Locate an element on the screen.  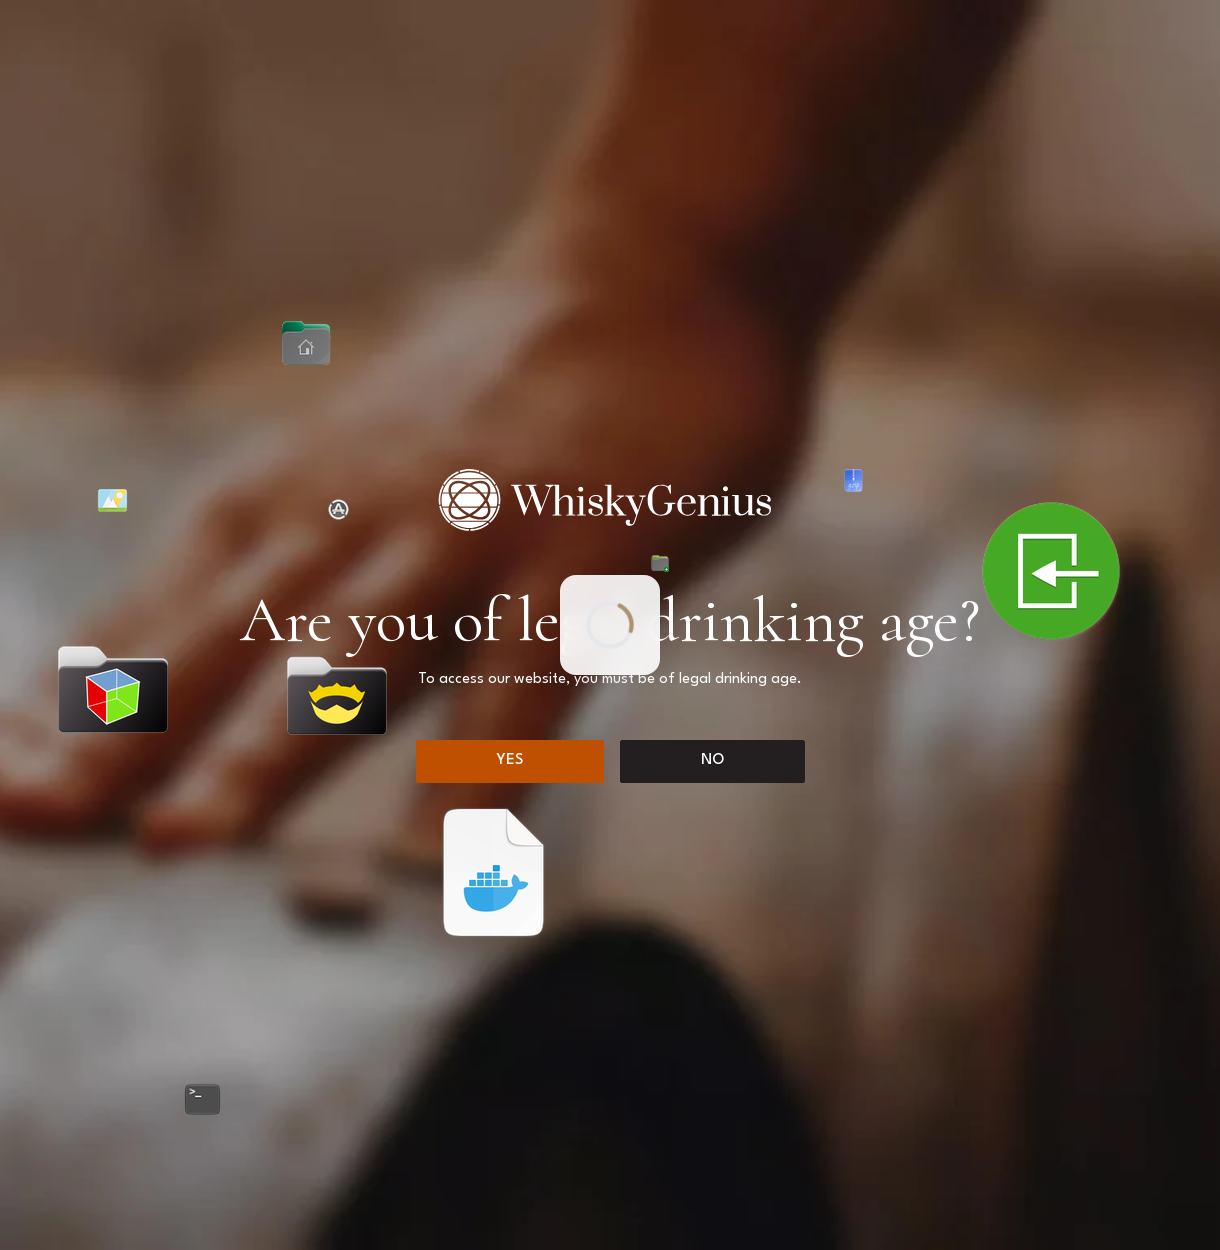
folder containing nim programming language projects is located at coordinates (336, 698).